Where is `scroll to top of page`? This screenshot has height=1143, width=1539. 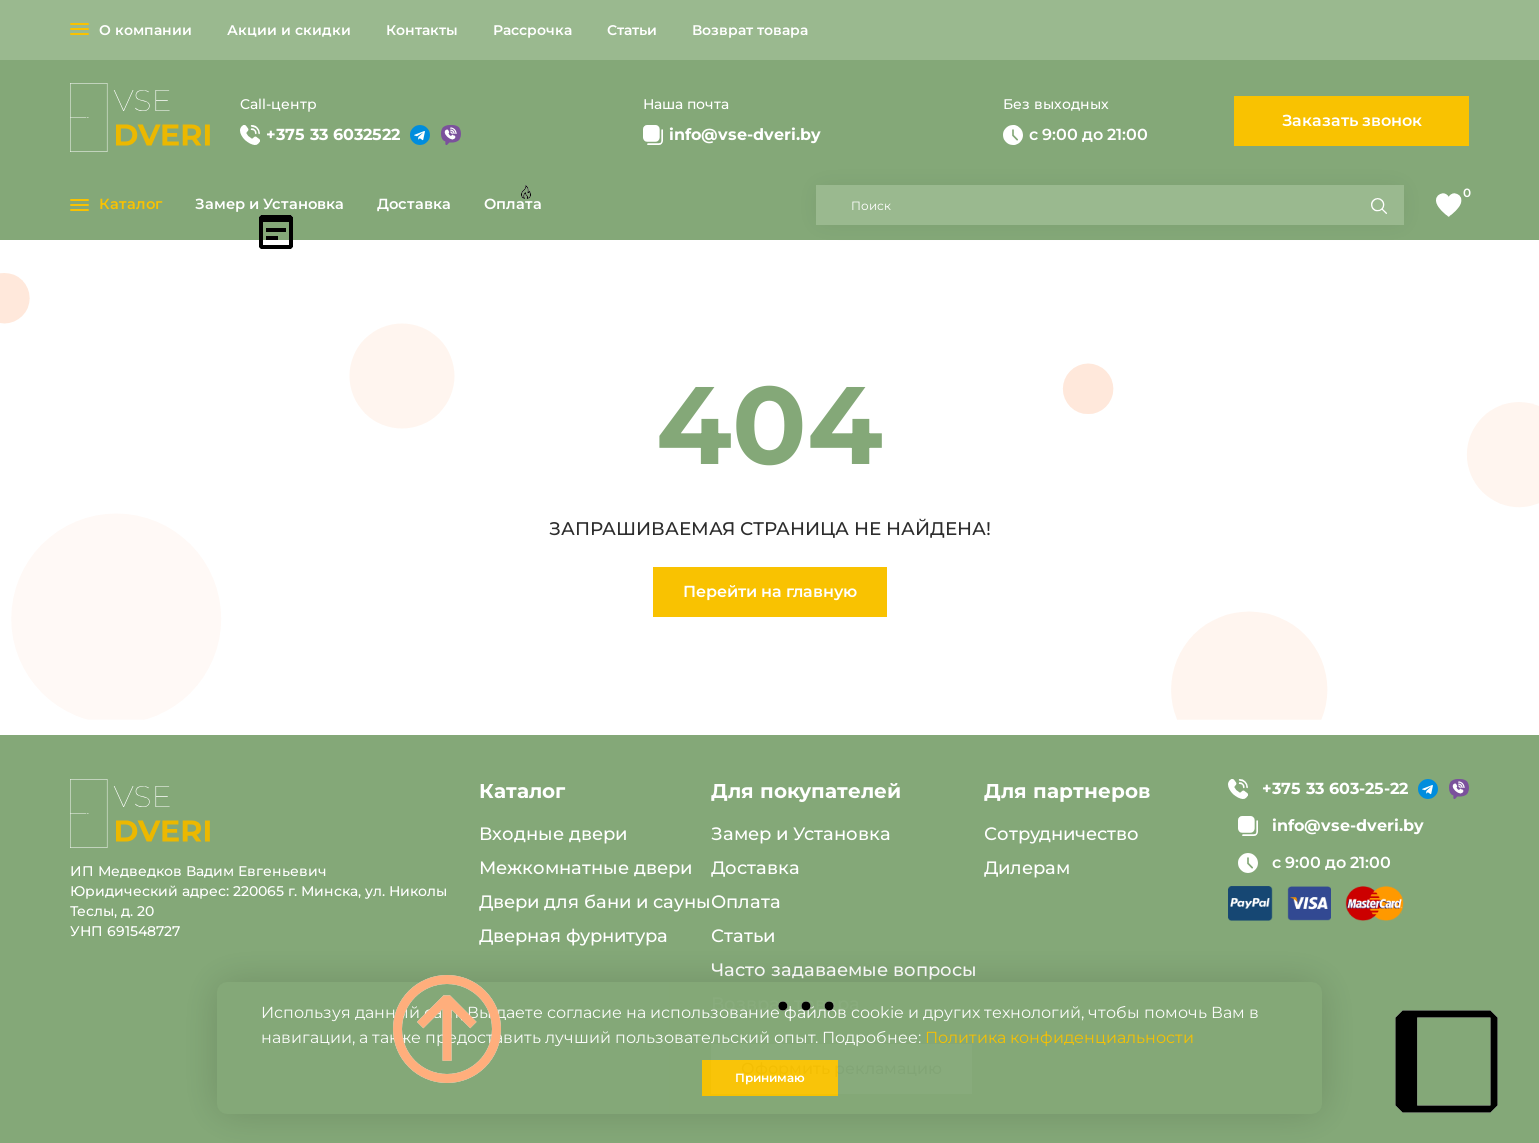 scroll to top of page is located at coordinates (447, 1029).